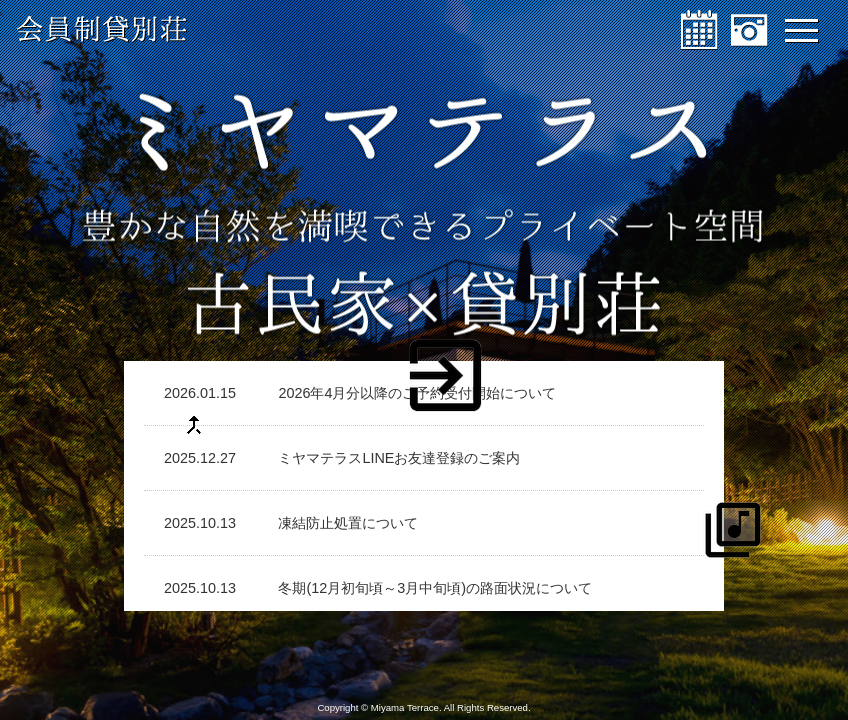 The image size is (848, 720). What do you see at coordinates (733, 530) in the screenshot?
I see `access your music library` at bounding box center [733, 530].